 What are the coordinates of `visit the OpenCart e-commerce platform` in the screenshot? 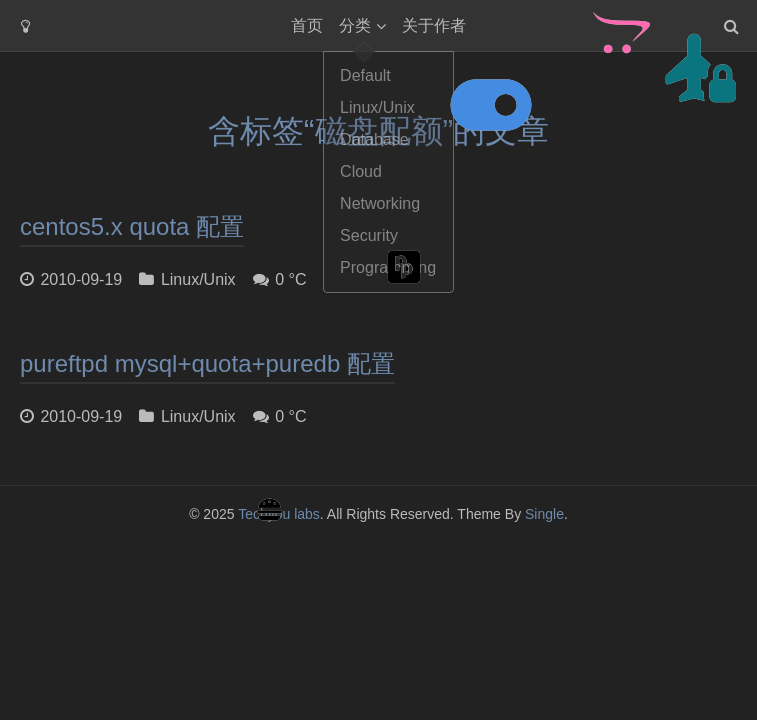 It's located at (621, 32).